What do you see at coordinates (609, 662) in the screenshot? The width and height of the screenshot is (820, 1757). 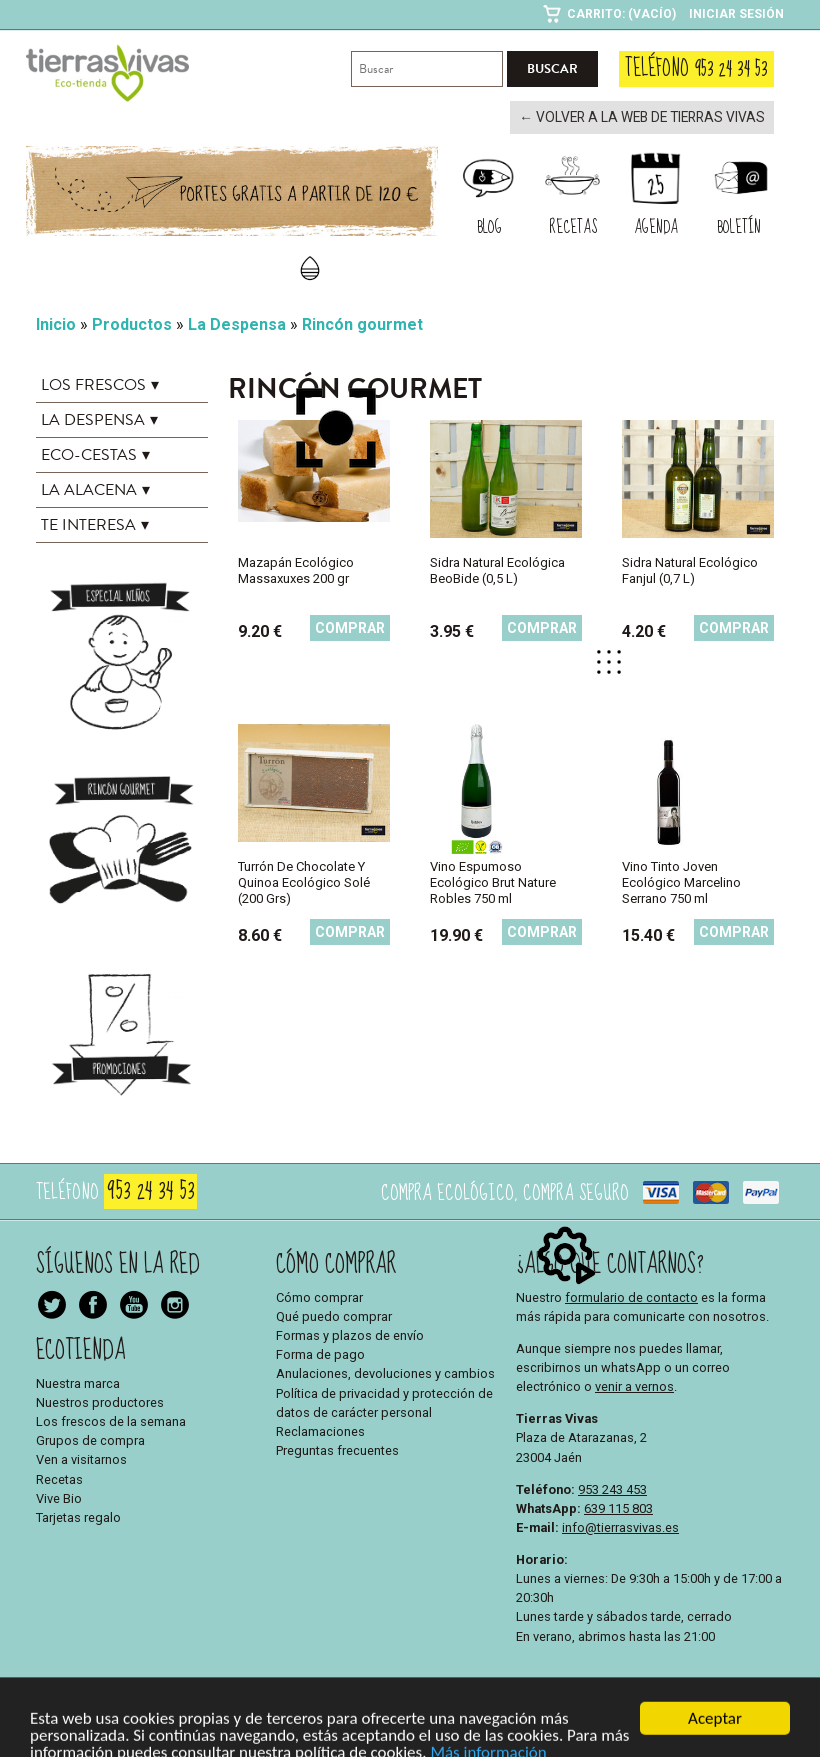 I see `open app drawer or launcher` at bounding box center [609, 662].